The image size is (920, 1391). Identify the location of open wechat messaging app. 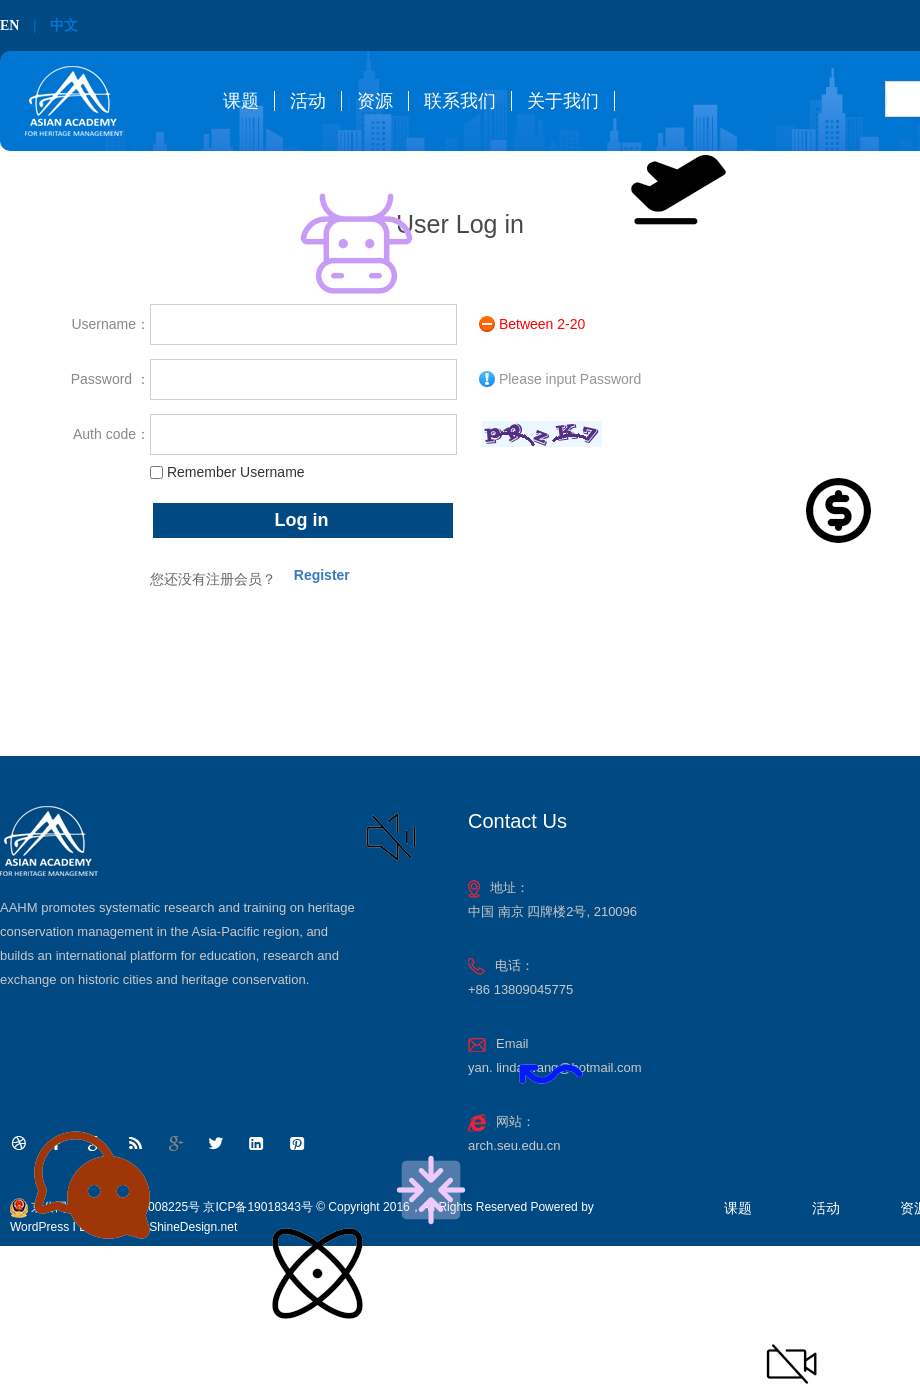
(92, 1185).